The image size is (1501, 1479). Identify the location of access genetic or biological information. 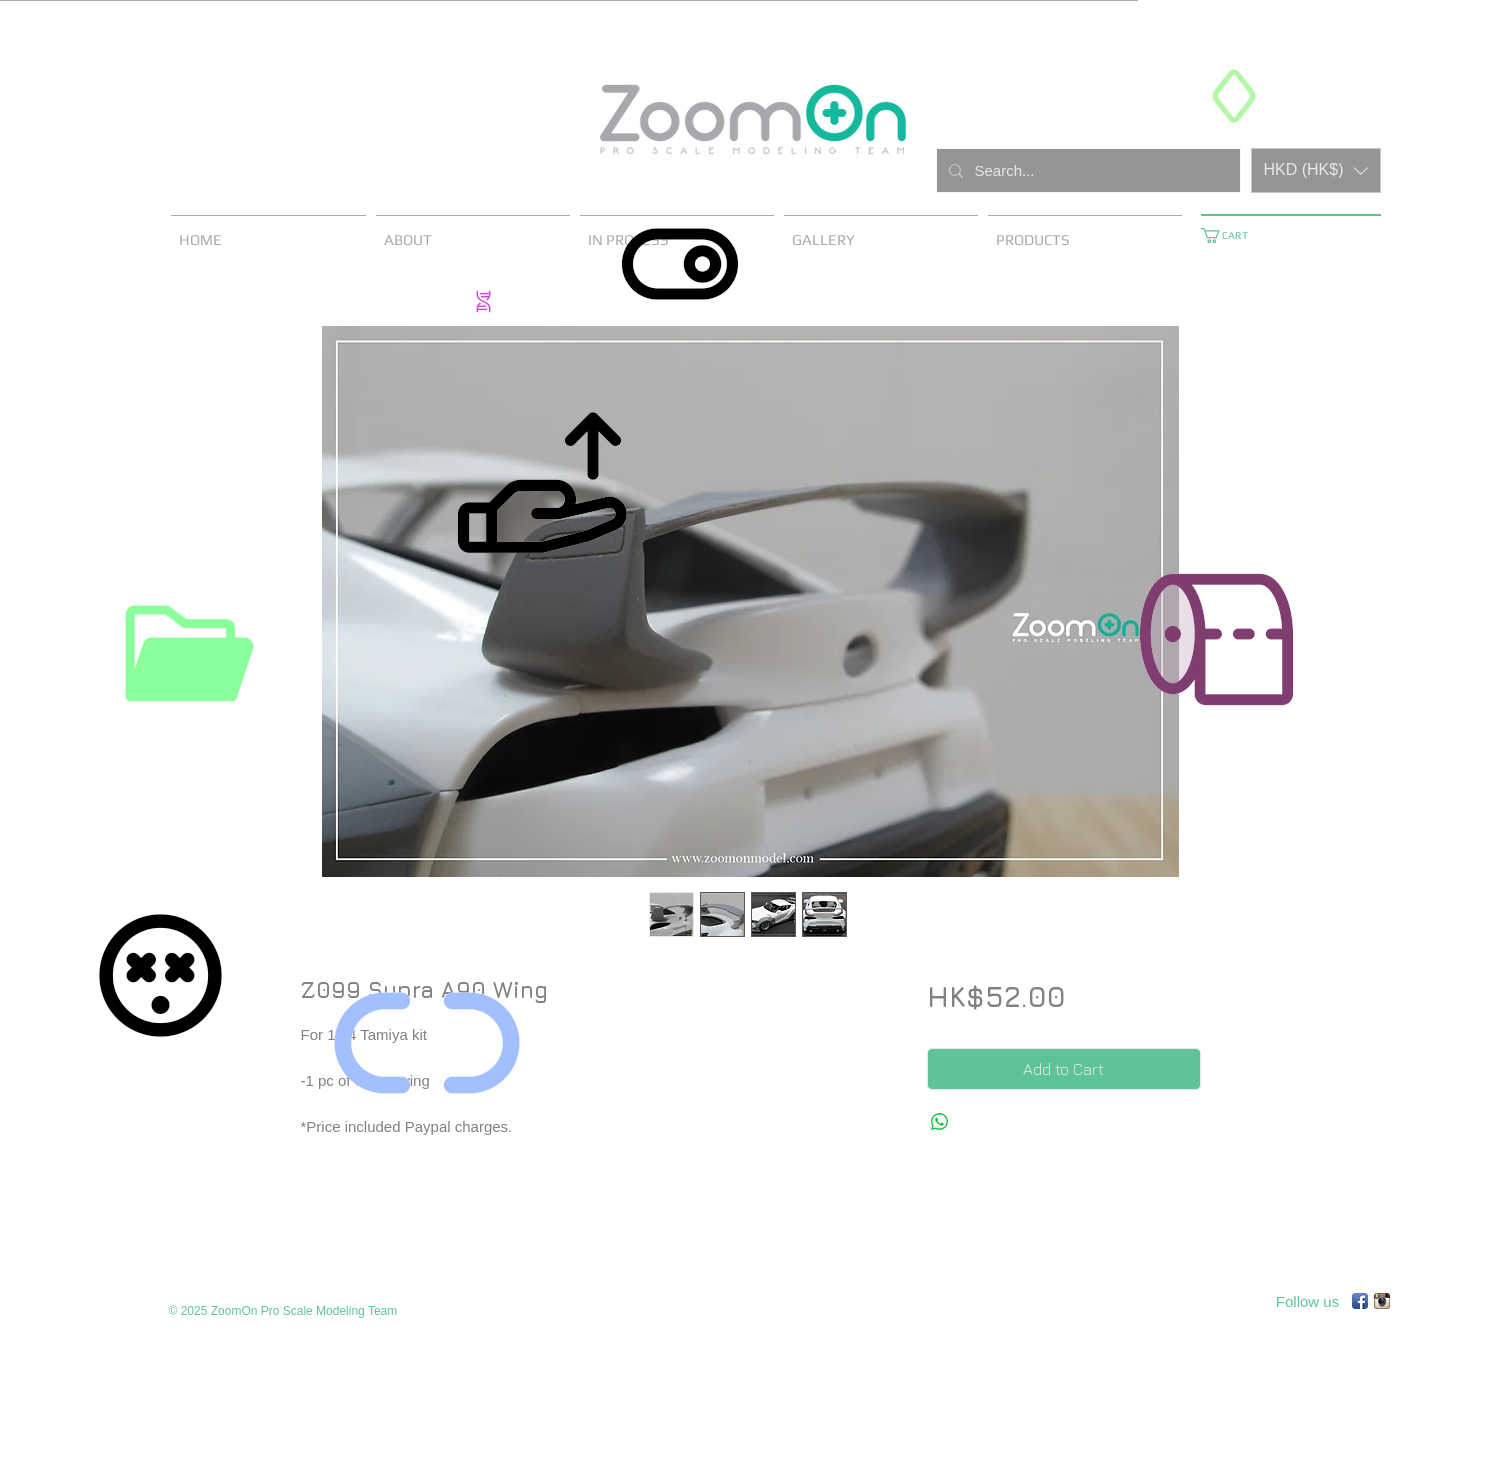
(483, 301).